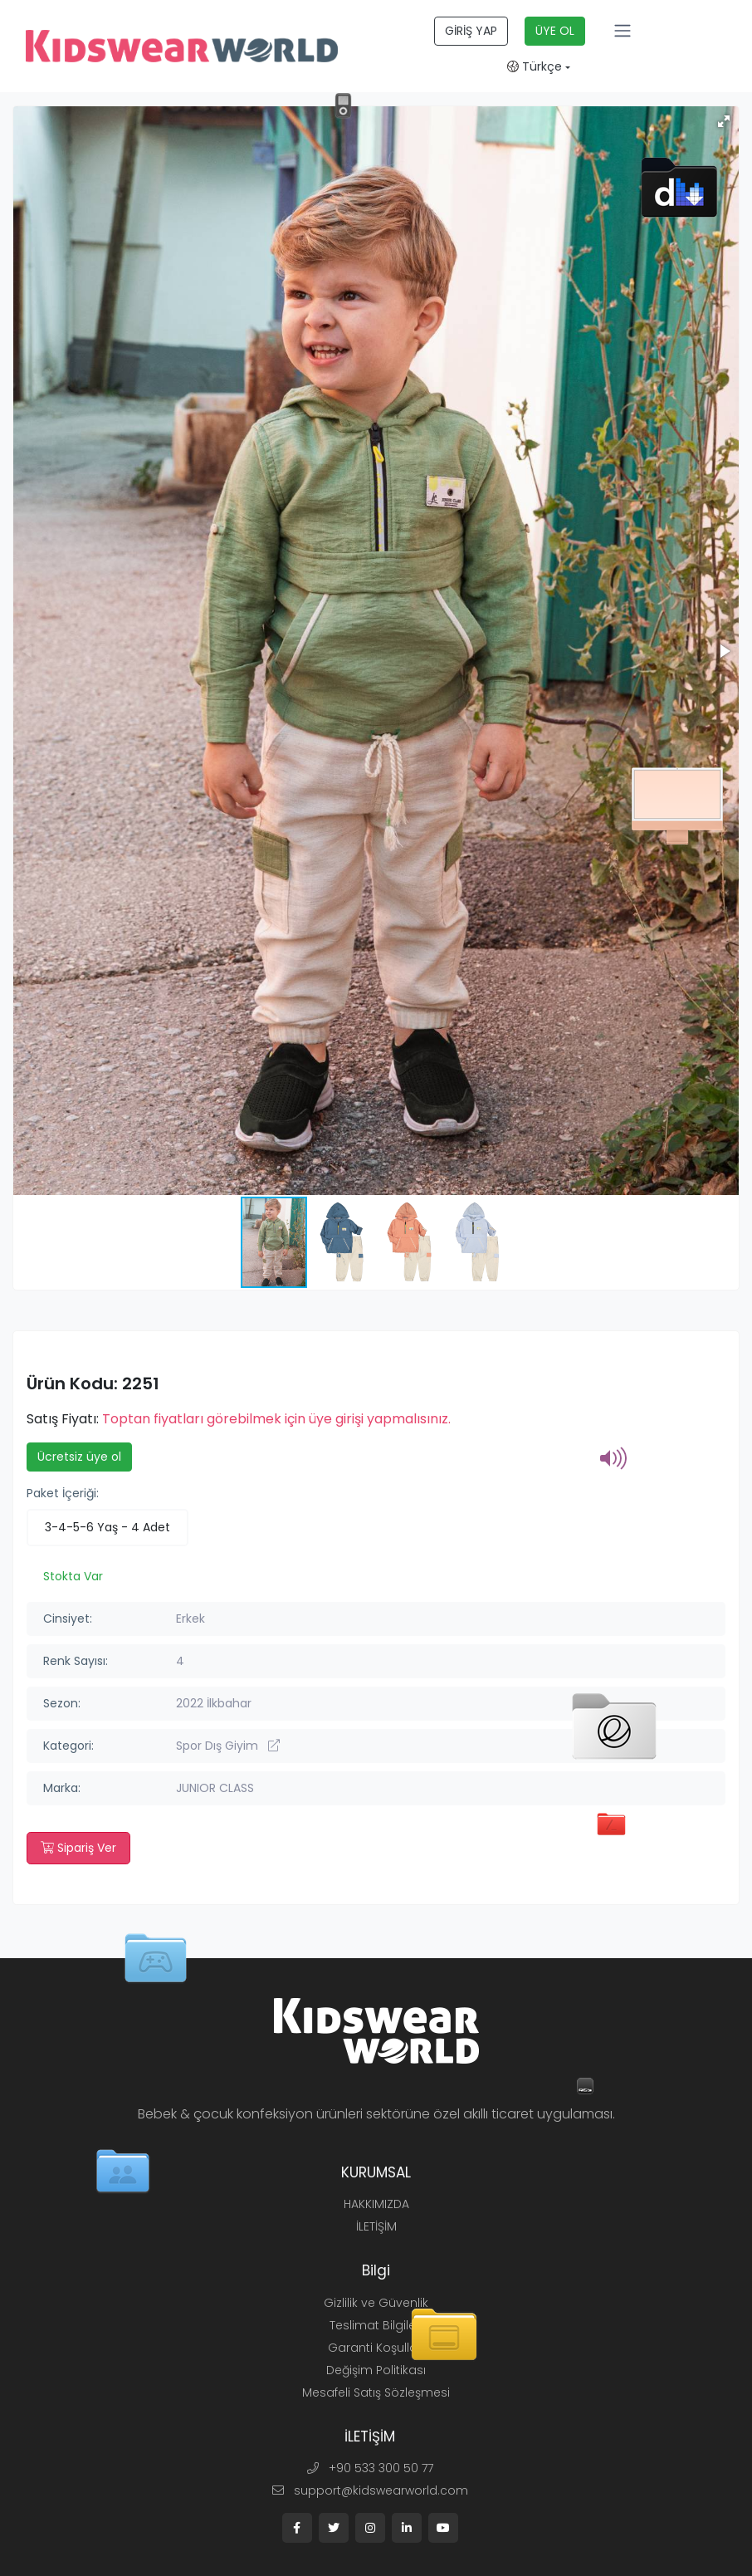 The width and height of the screenshot is (752, 2576). What do you see at coordinates (613, 1458) in the screenshot?
I see `adjust audio volume settings` at bounding box center [613, 1458].